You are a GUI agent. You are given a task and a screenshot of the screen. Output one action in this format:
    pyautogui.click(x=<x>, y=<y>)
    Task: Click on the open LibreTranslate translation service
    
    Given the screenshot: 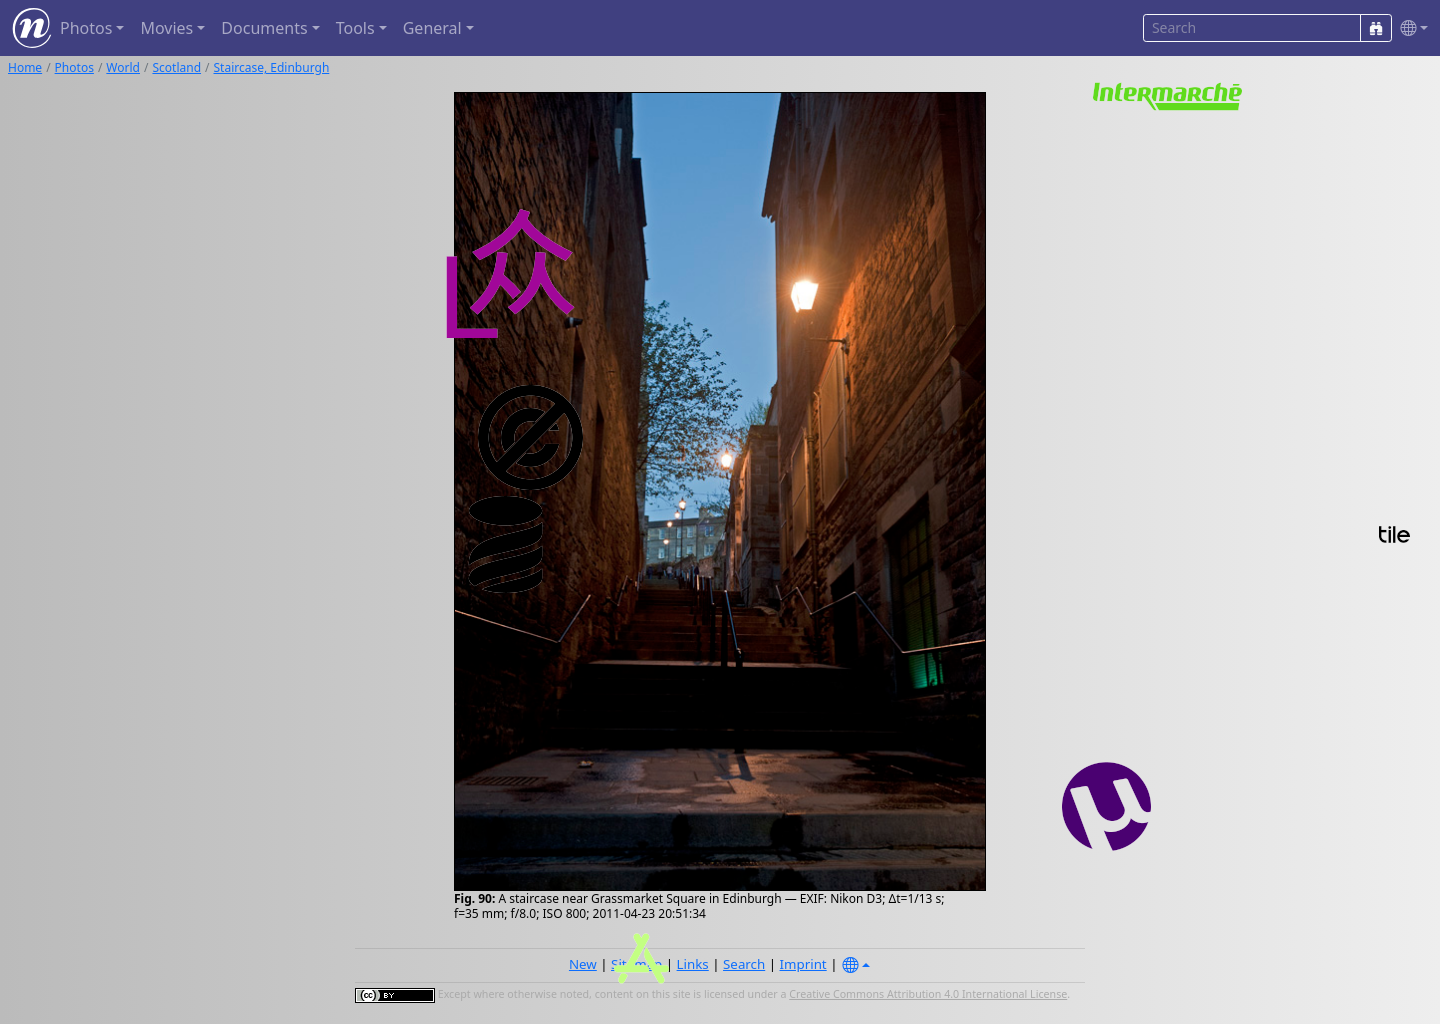 What is the action you would take?
    pyautogui.click(x=510, y=273)
    